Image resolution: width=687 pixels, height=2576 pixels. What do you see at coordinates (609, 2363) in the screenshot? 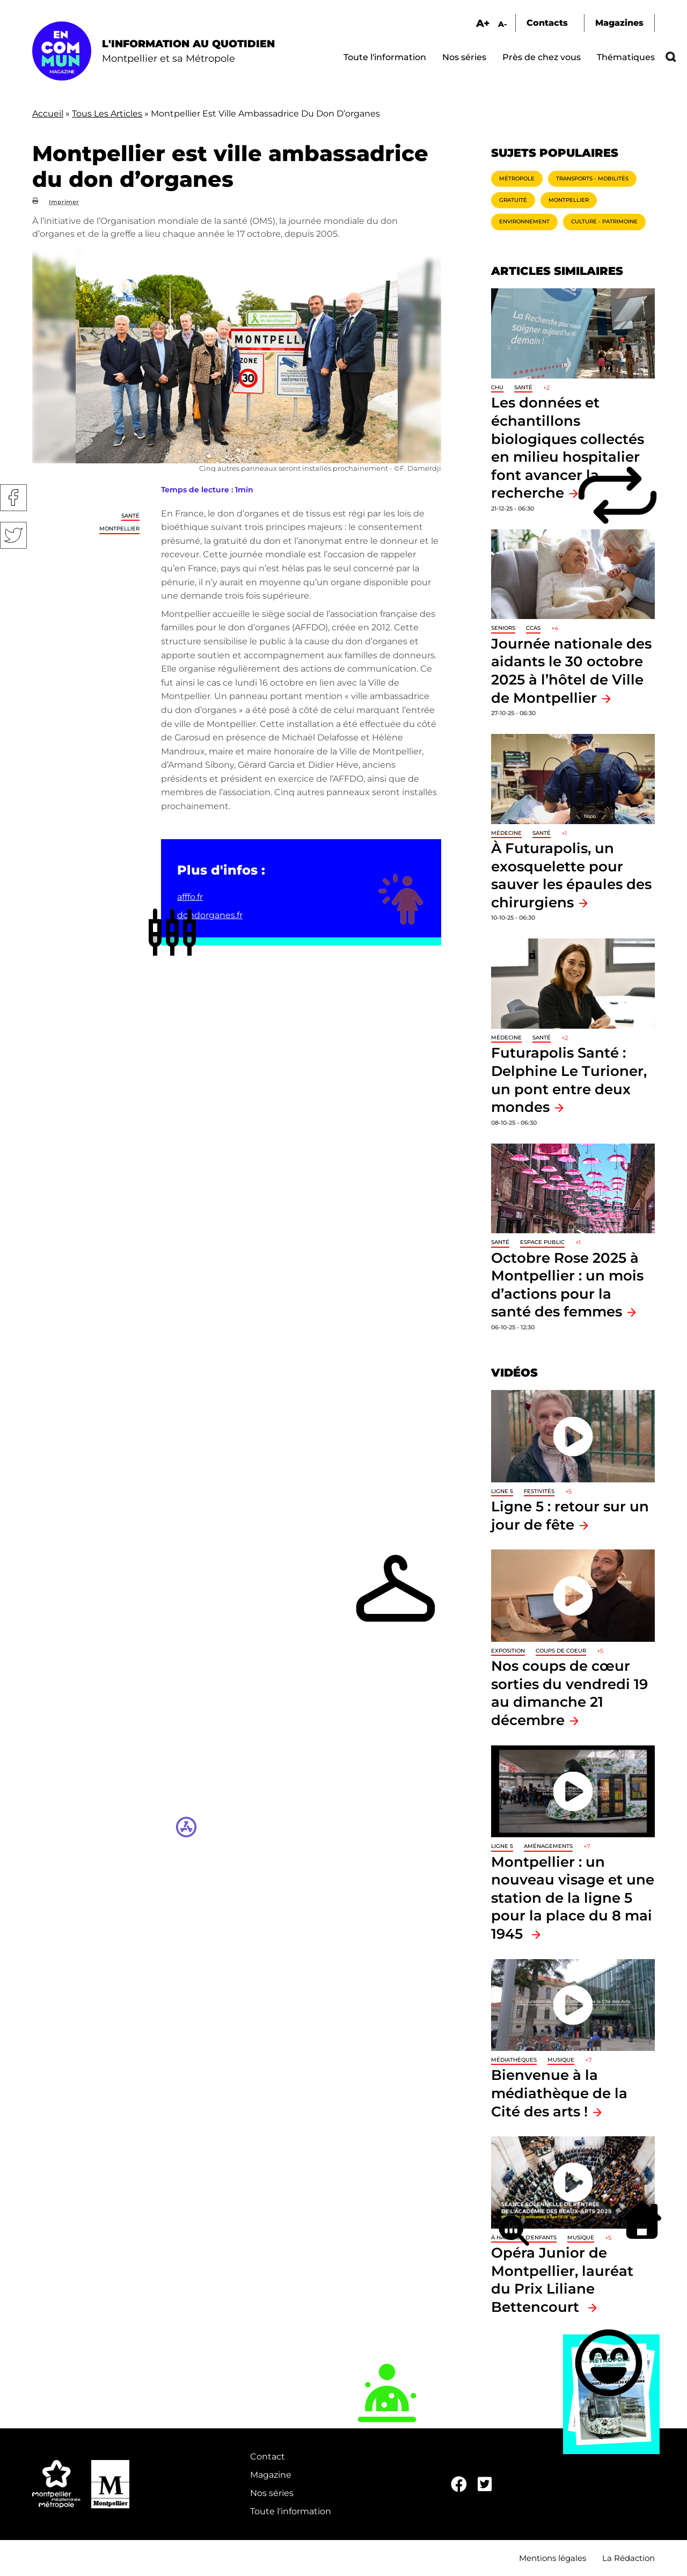
I see `add a laughing emoji reaction` at bounding box center [609, 2363].